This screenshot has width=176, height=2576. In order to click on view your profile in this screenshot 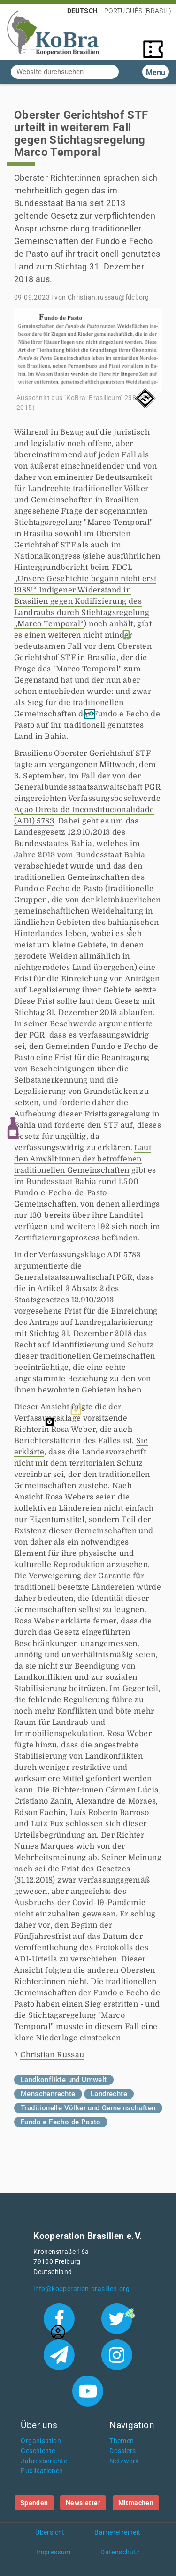, I will do `click(58, 2332)`.